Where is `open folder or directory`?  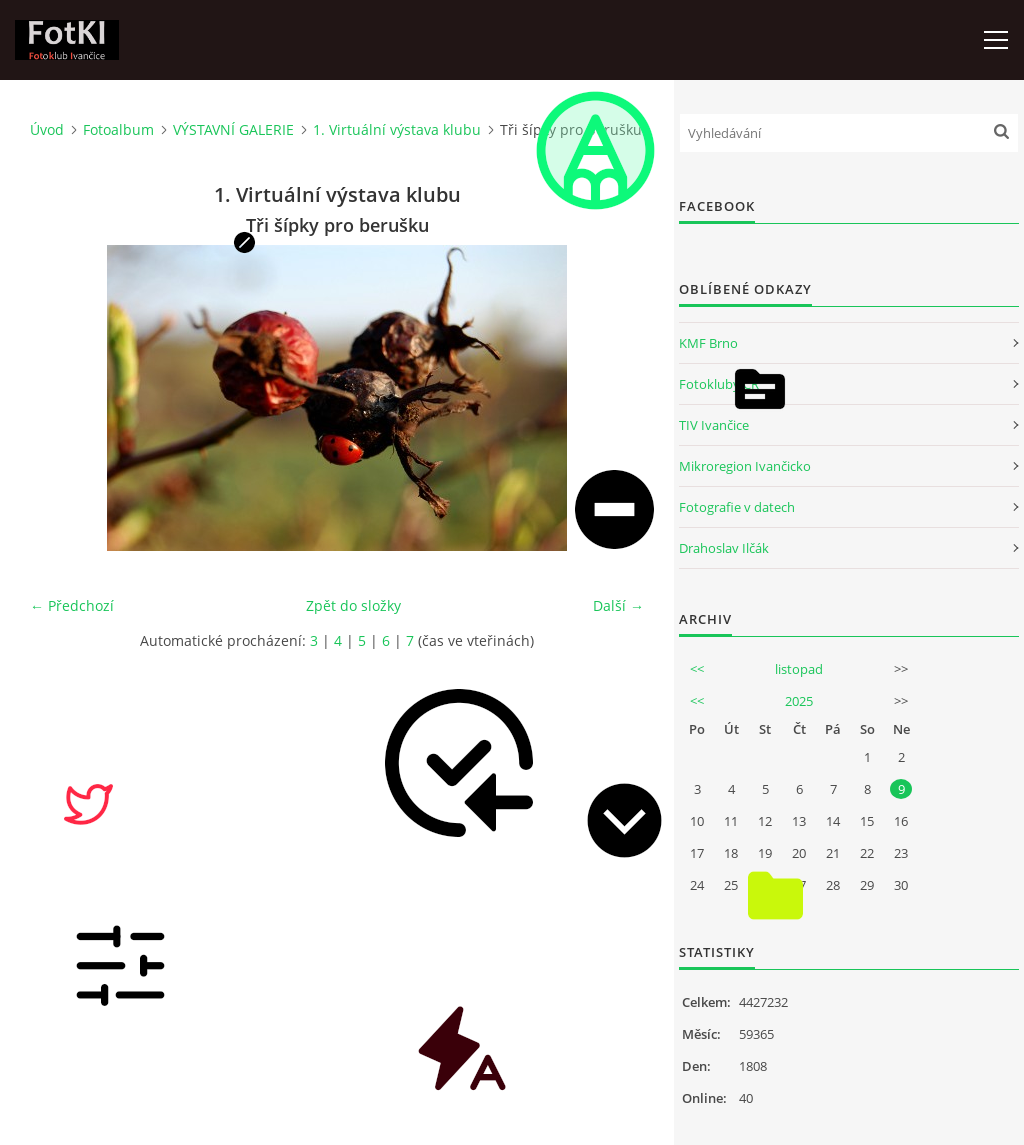 open folder or directory is located at coordinates (775, 895).